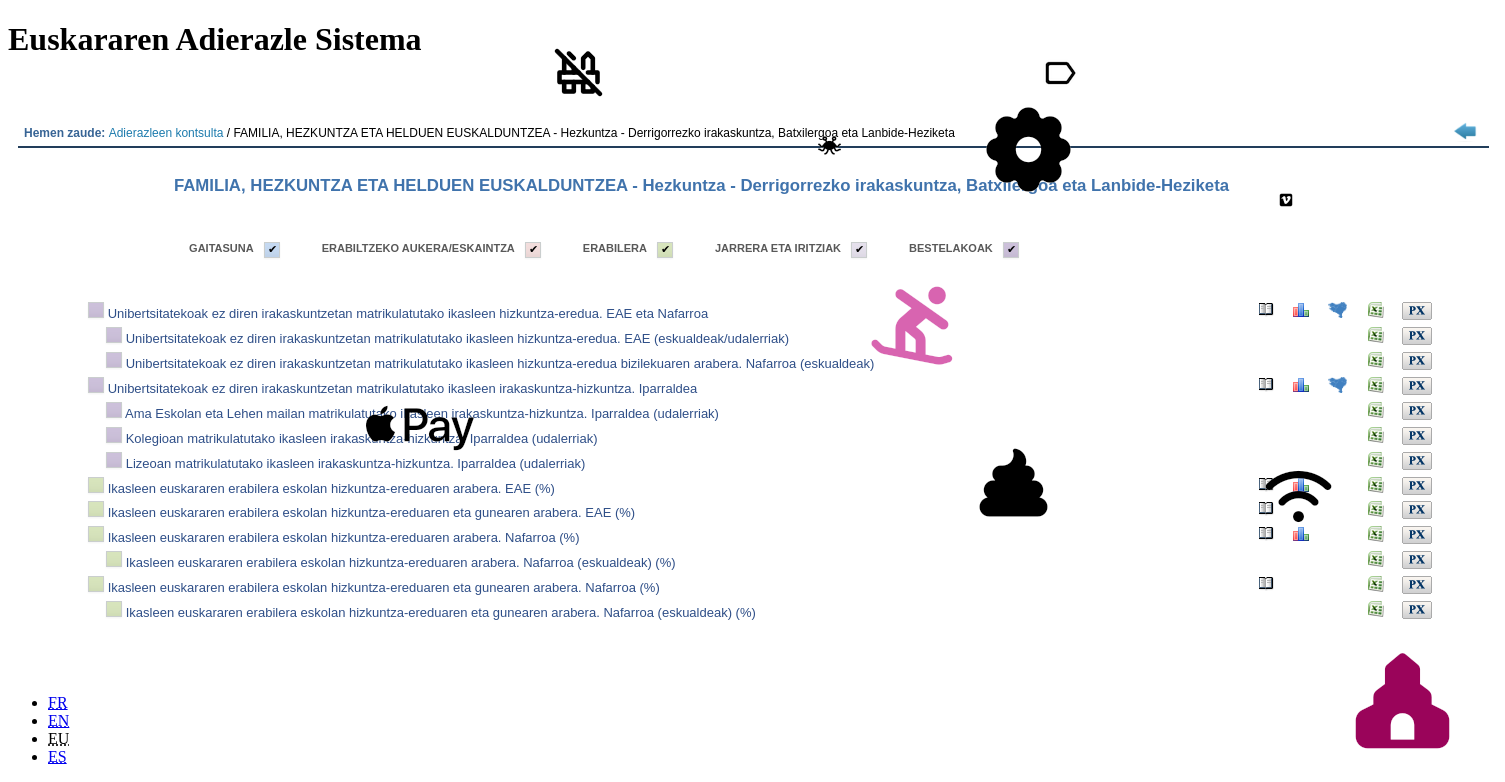 Image resolution: width=1505 pixels, height=782 pixels. Describe the element at coordinates (1298, 496) in the screenshot. I see `wifi connection status indicator` at that location.